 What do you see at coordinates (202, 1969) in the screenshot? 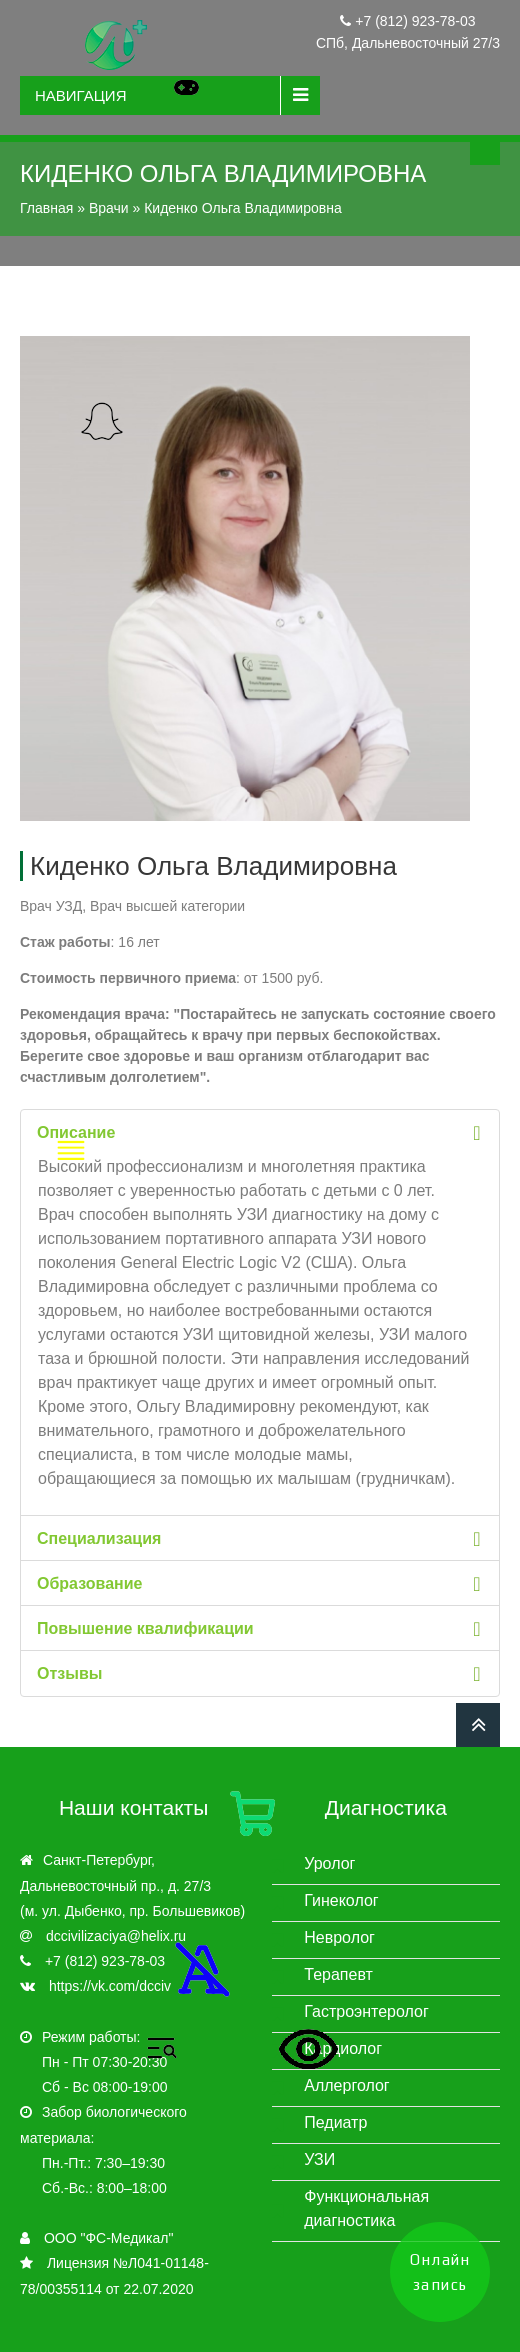
I see `disable text formatting options` at bounding box center [202, 1969].